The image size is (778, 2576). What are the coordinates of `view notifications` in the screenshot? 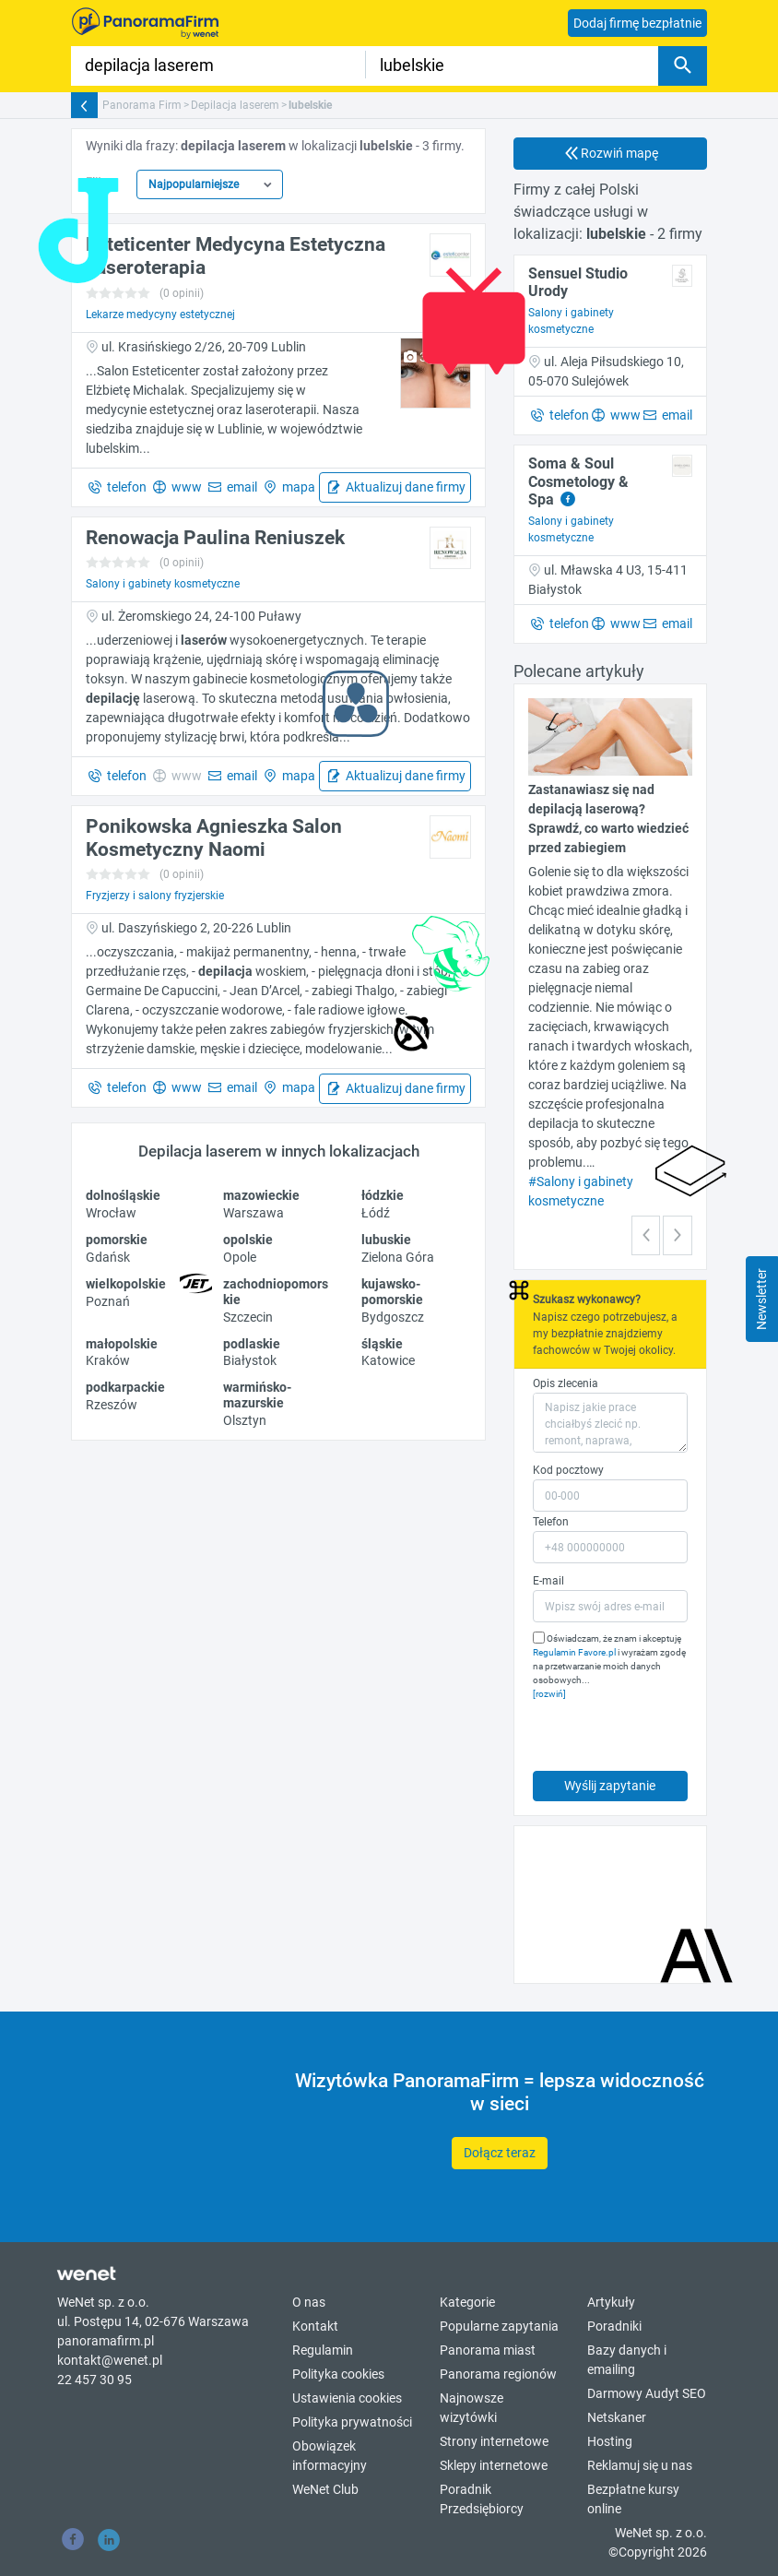 It's located at (411, 1033).